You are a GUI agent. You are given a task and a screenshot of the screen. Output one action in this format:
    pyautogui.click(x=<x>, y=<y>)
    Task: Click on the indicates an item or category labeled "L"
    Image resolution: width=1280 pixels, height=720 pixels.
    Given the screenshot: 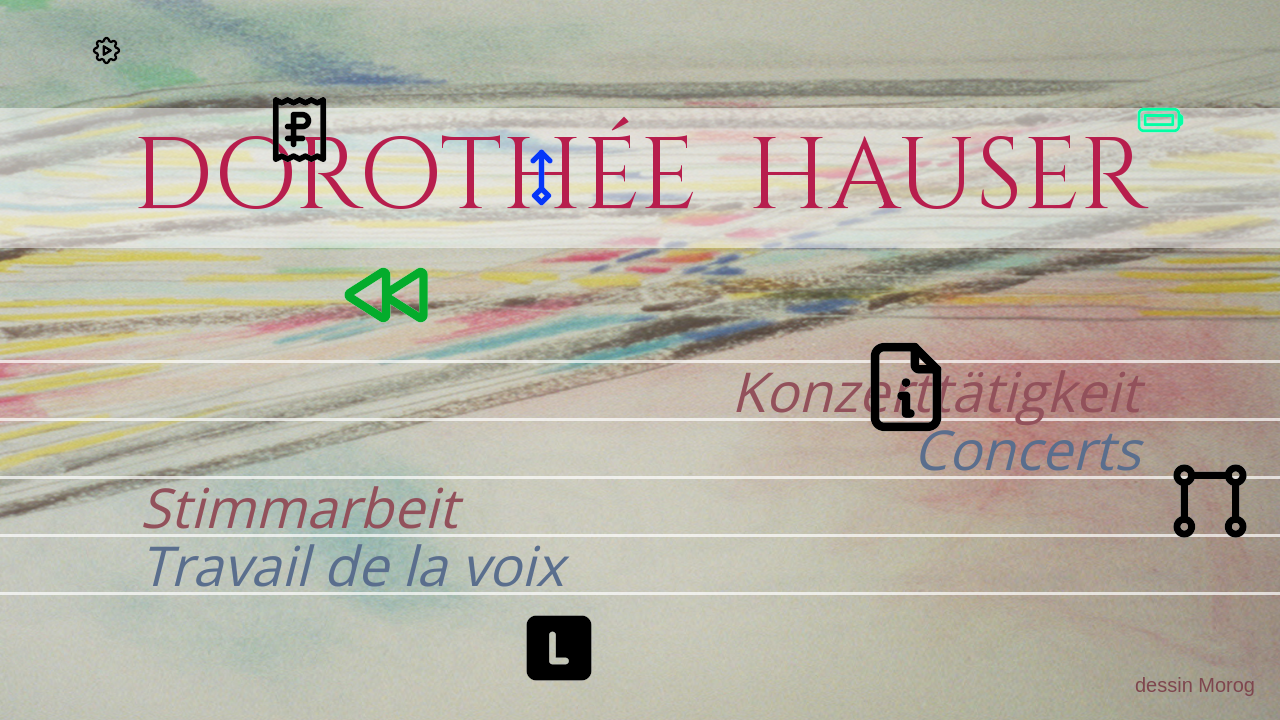 What is the action you would take?
    pyautogui.click(x=559, y=648)
    